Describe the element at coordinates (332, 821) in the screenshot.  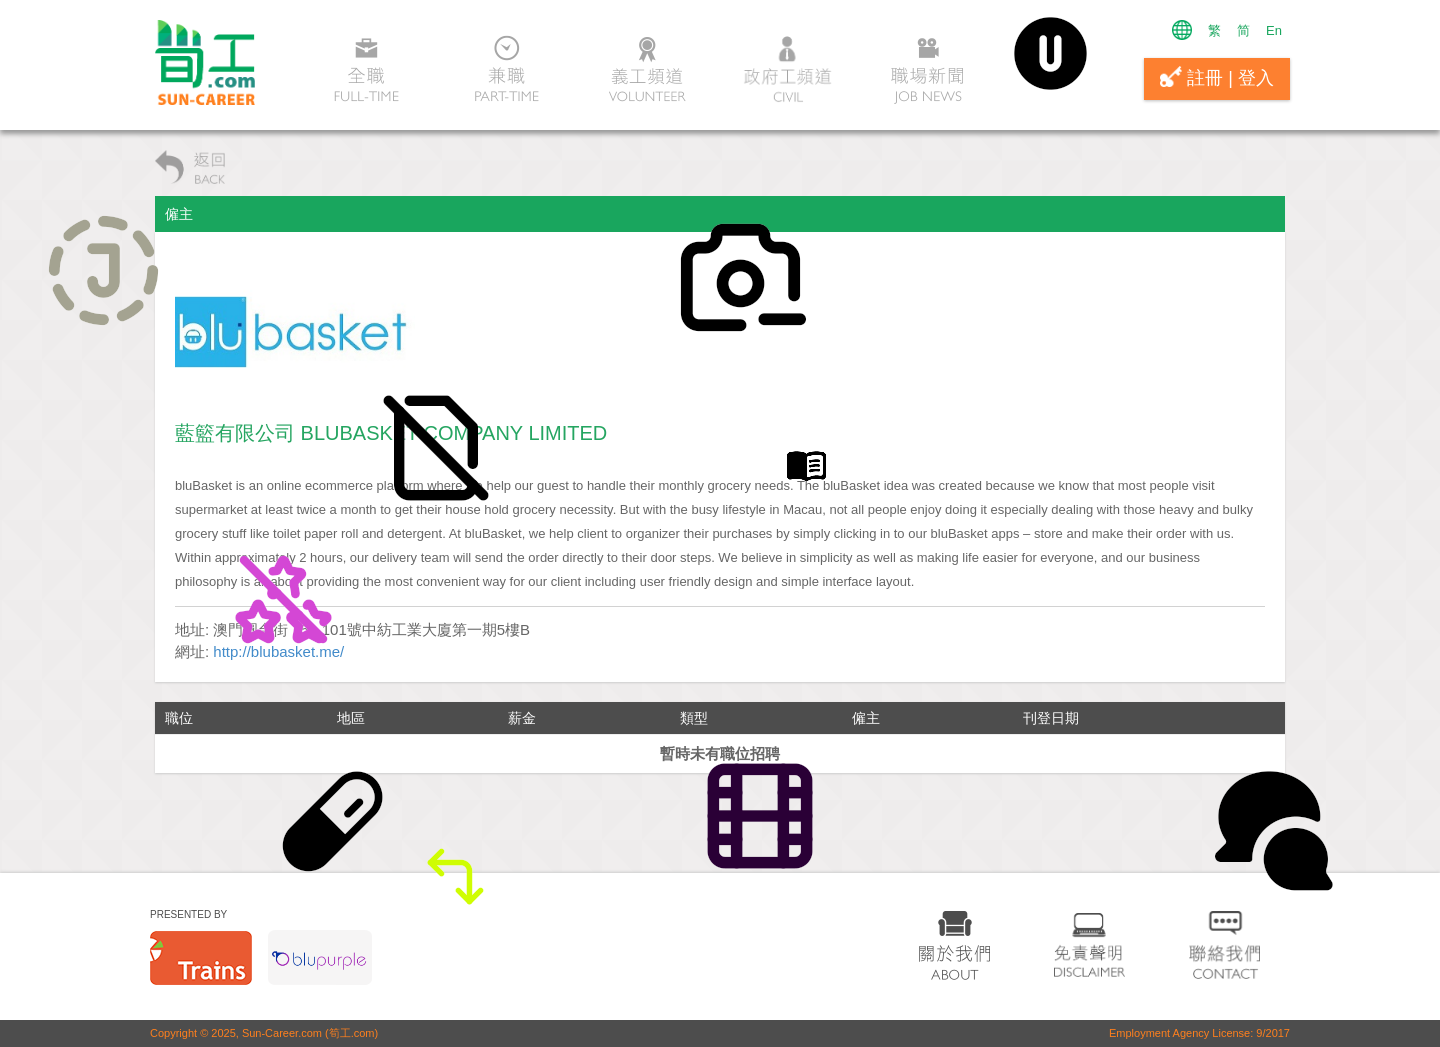
I see `access medication reminders or health features` at that location.